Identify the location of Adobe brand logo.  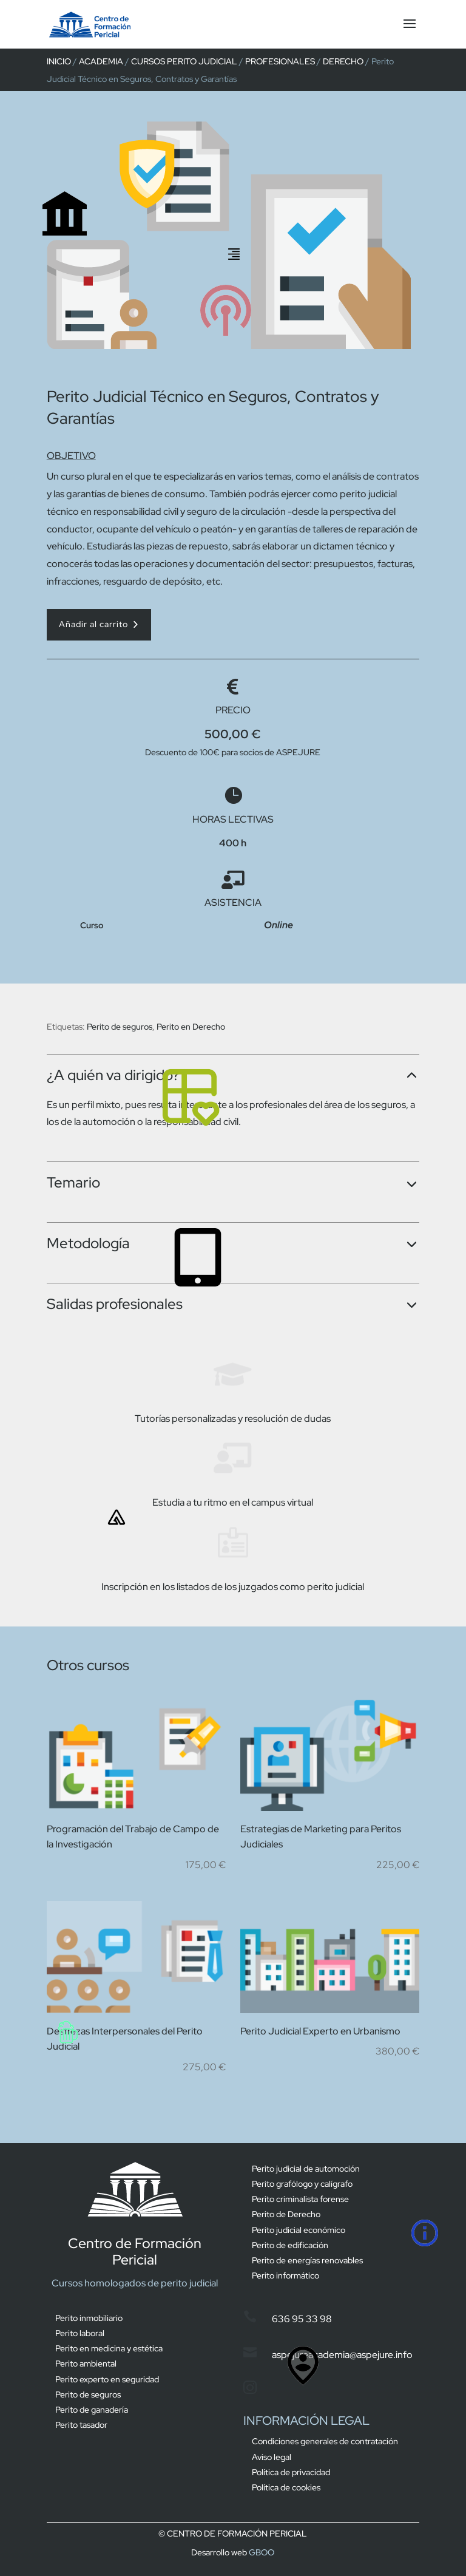
(116, 1517).